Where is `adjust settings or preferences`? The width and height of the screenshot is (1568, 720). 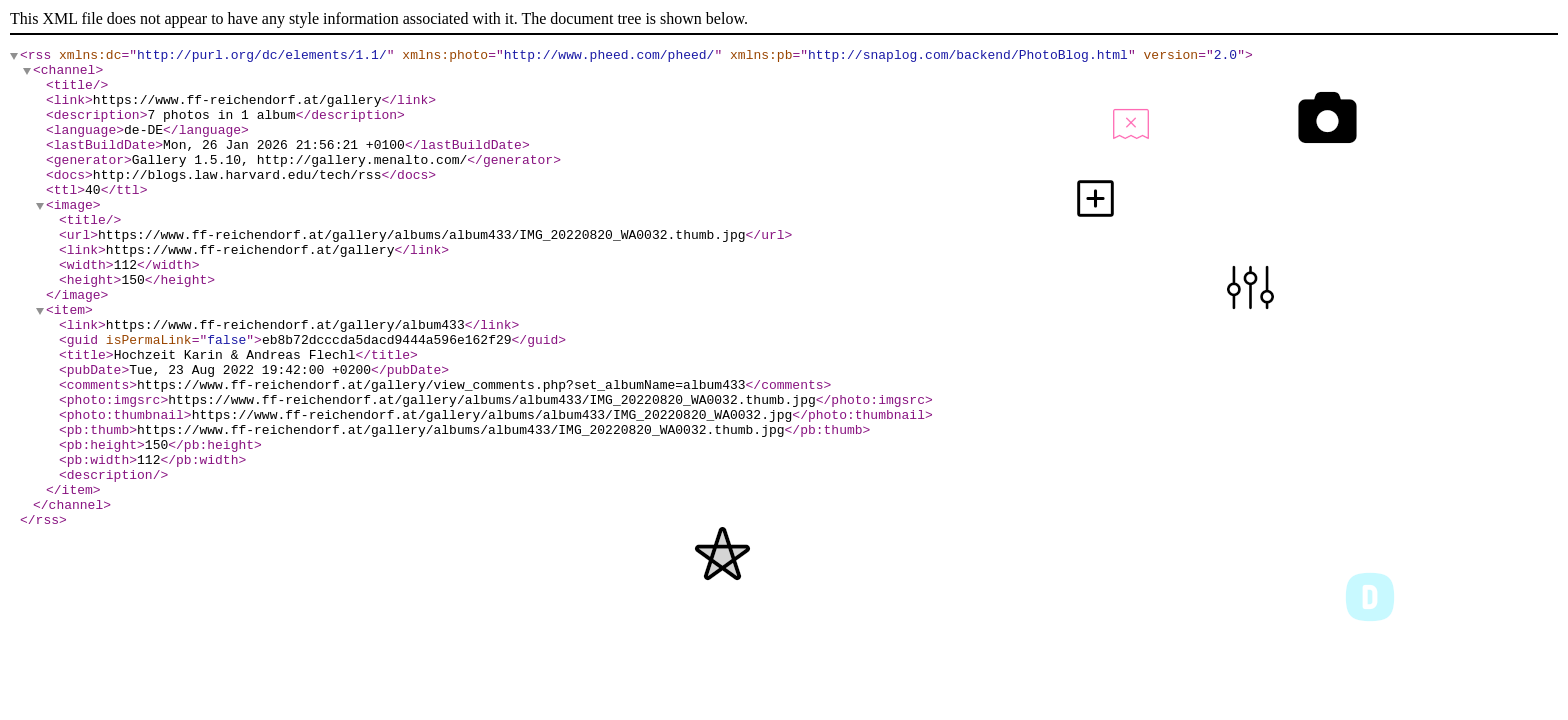 adjust settings or preferences is located at coordinates (1250, 287).